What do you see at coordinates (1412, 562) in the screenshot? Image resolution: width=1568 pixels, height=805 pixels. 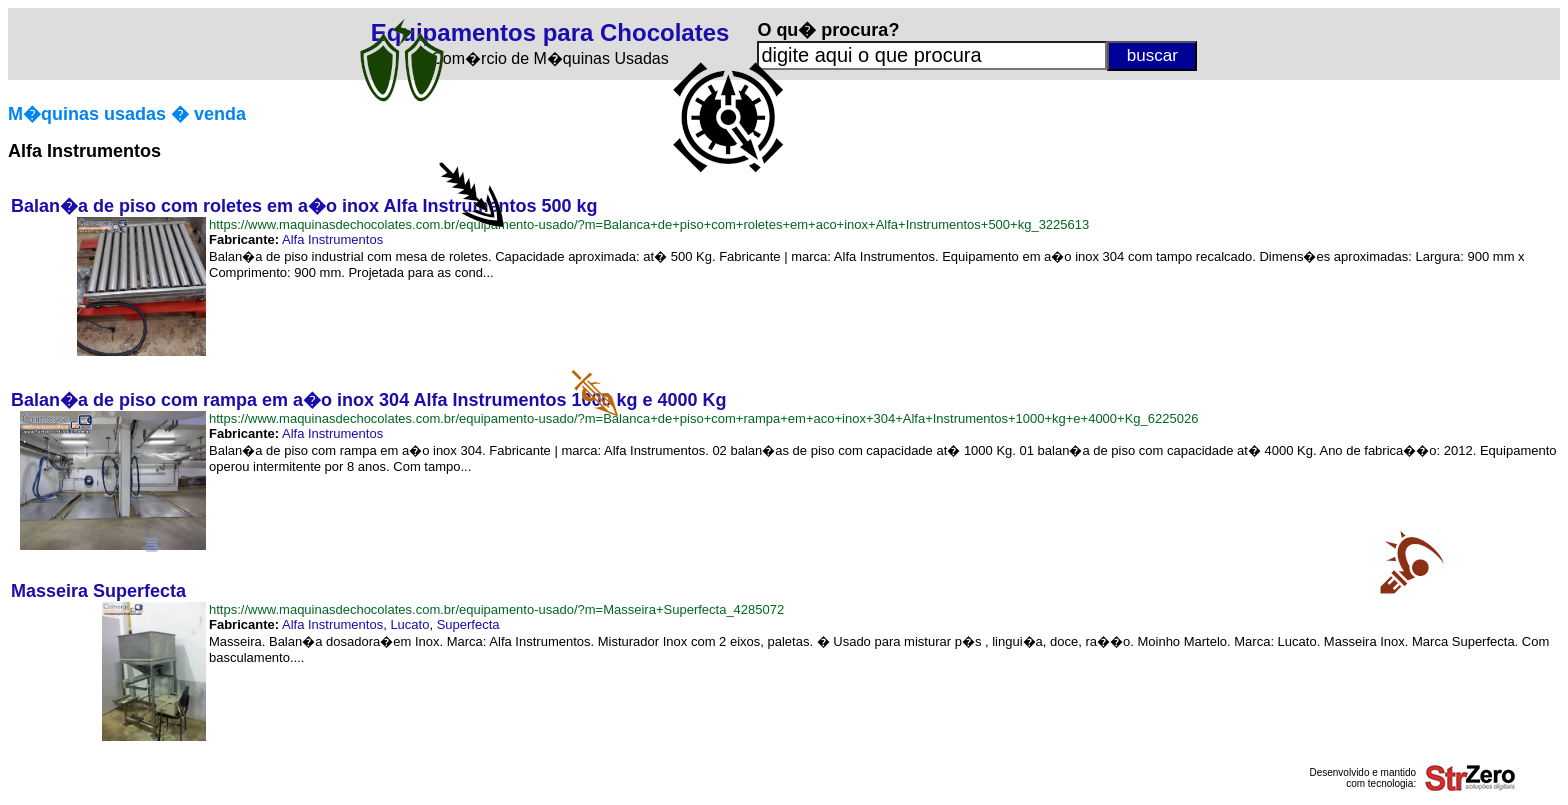 I see `equip a magic staff or wand` at bounding box center [1412, 562].